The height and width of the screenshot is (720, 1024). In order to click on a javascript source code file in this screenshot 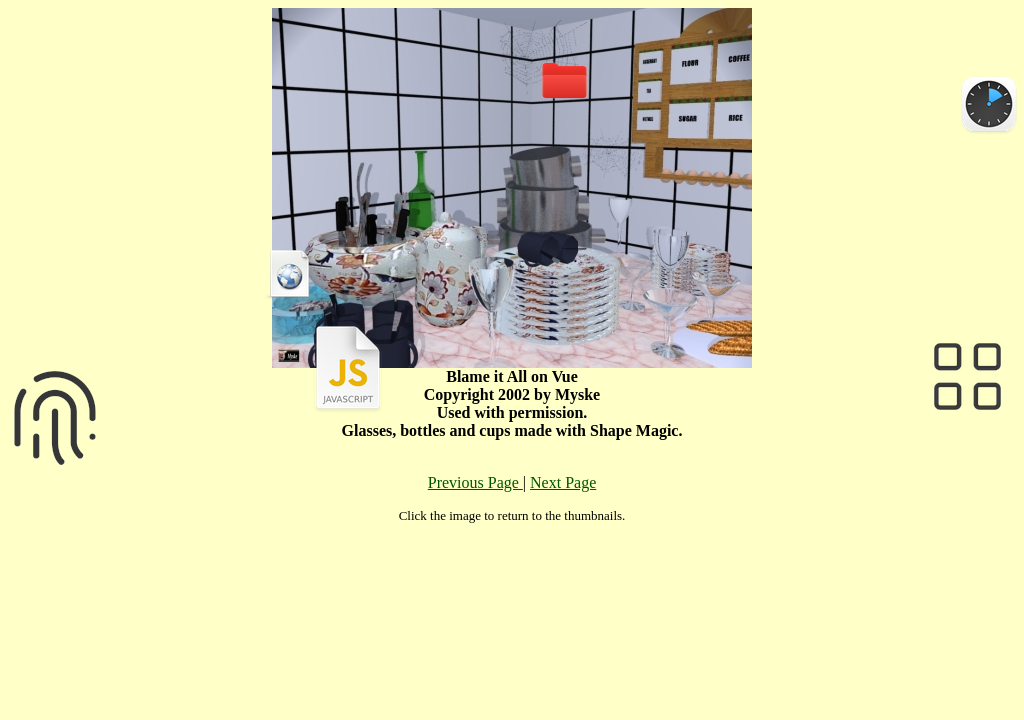, I will do `click(348, 369)`.